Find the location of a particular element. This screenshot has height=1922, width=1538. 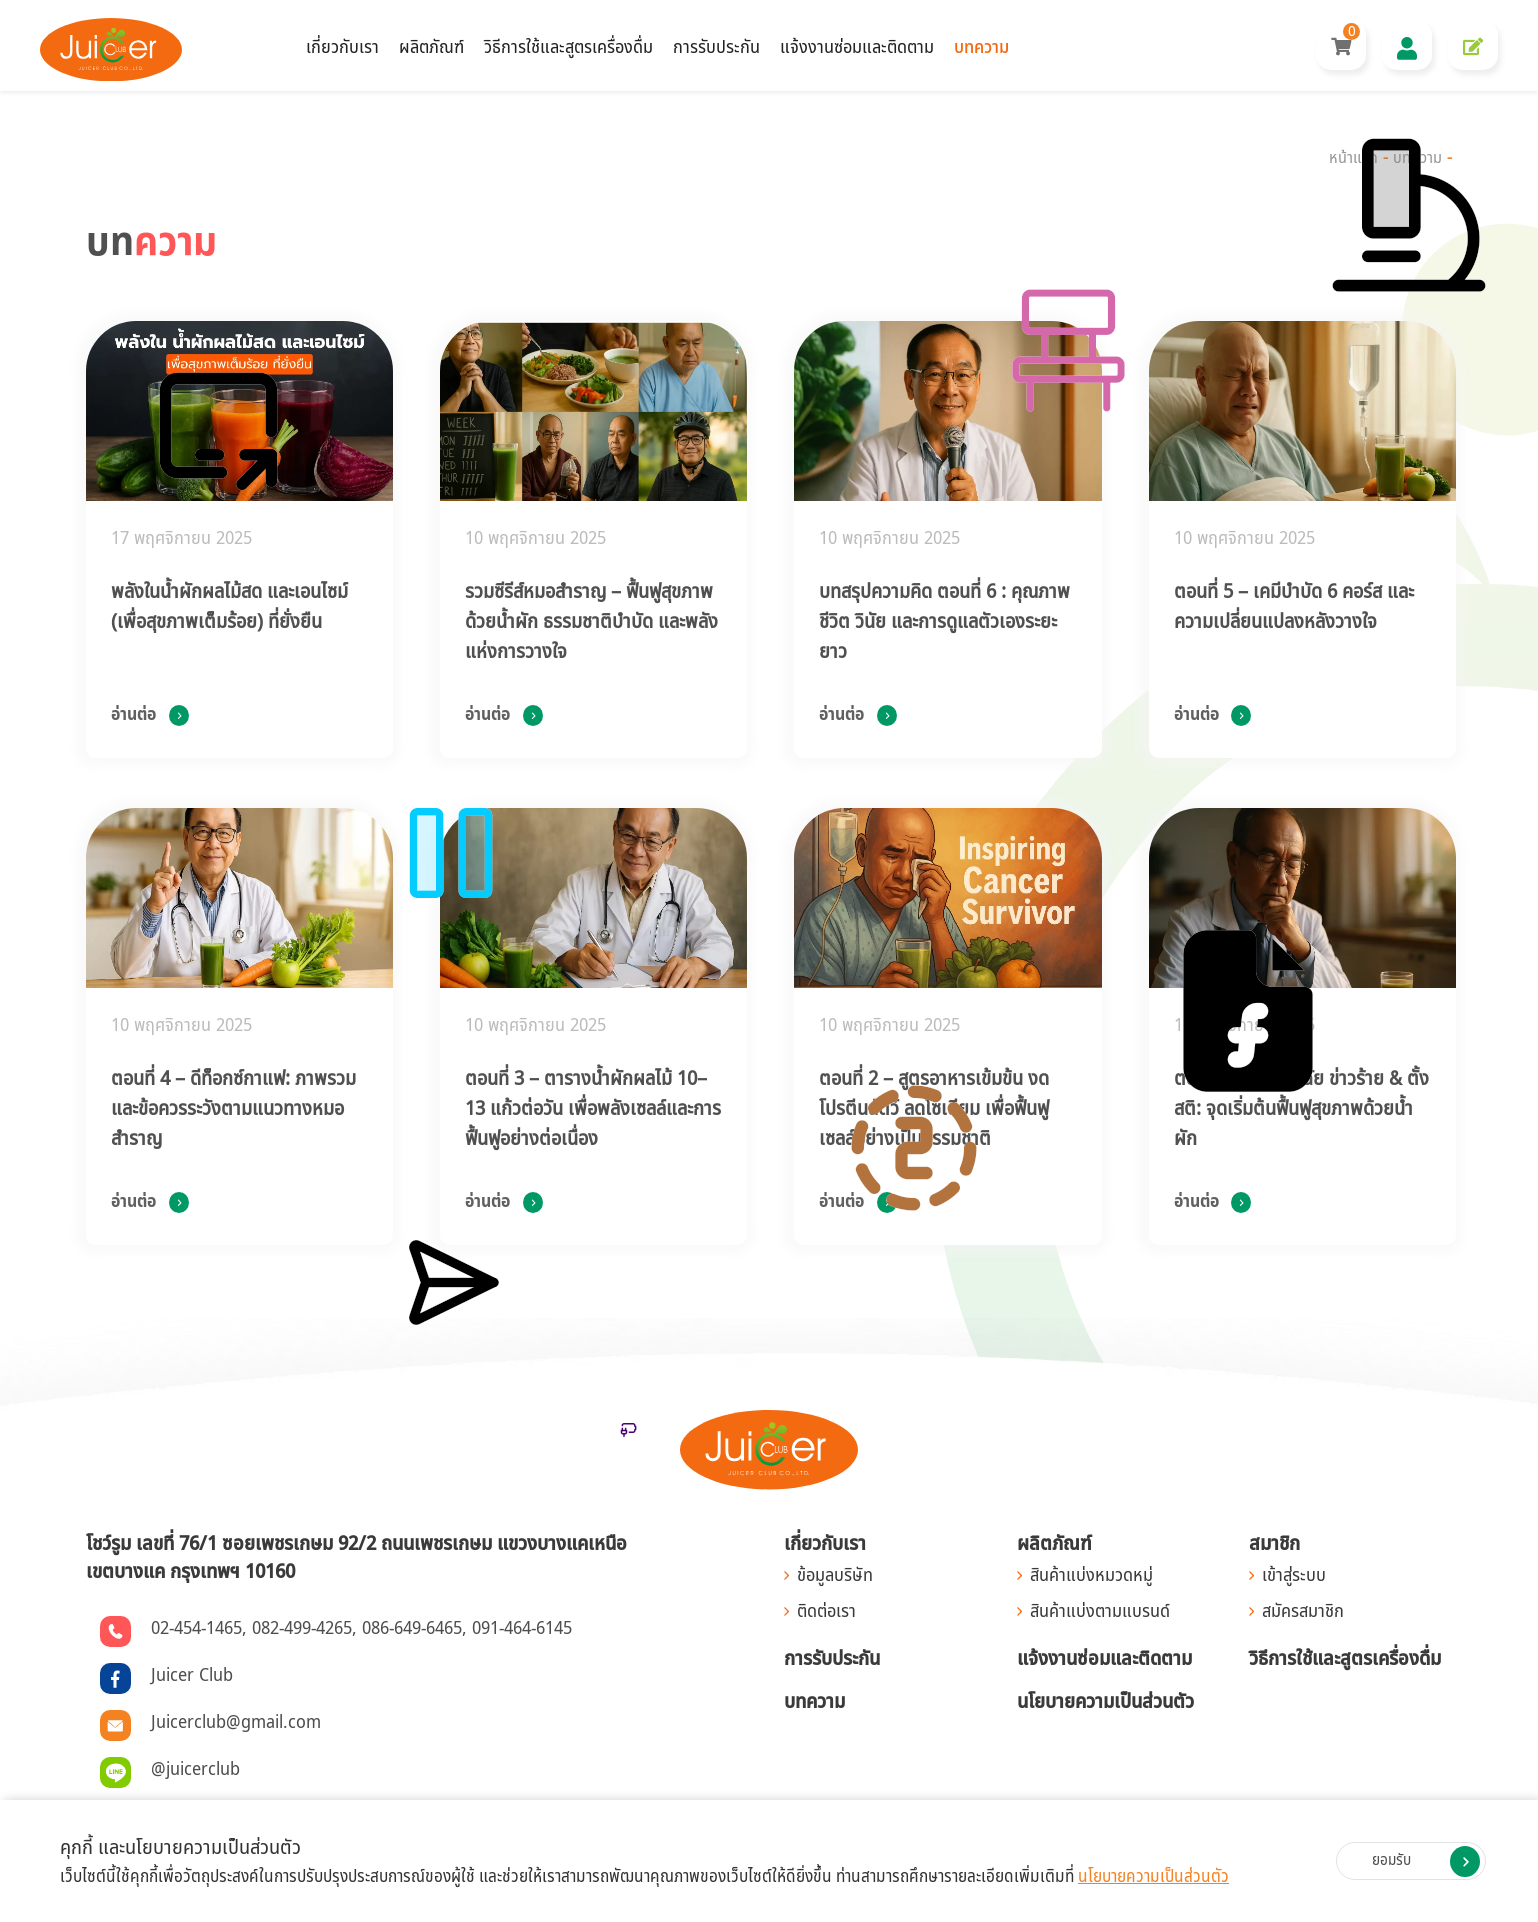

select seating or furniture options is located at coordinates (1068, 350).